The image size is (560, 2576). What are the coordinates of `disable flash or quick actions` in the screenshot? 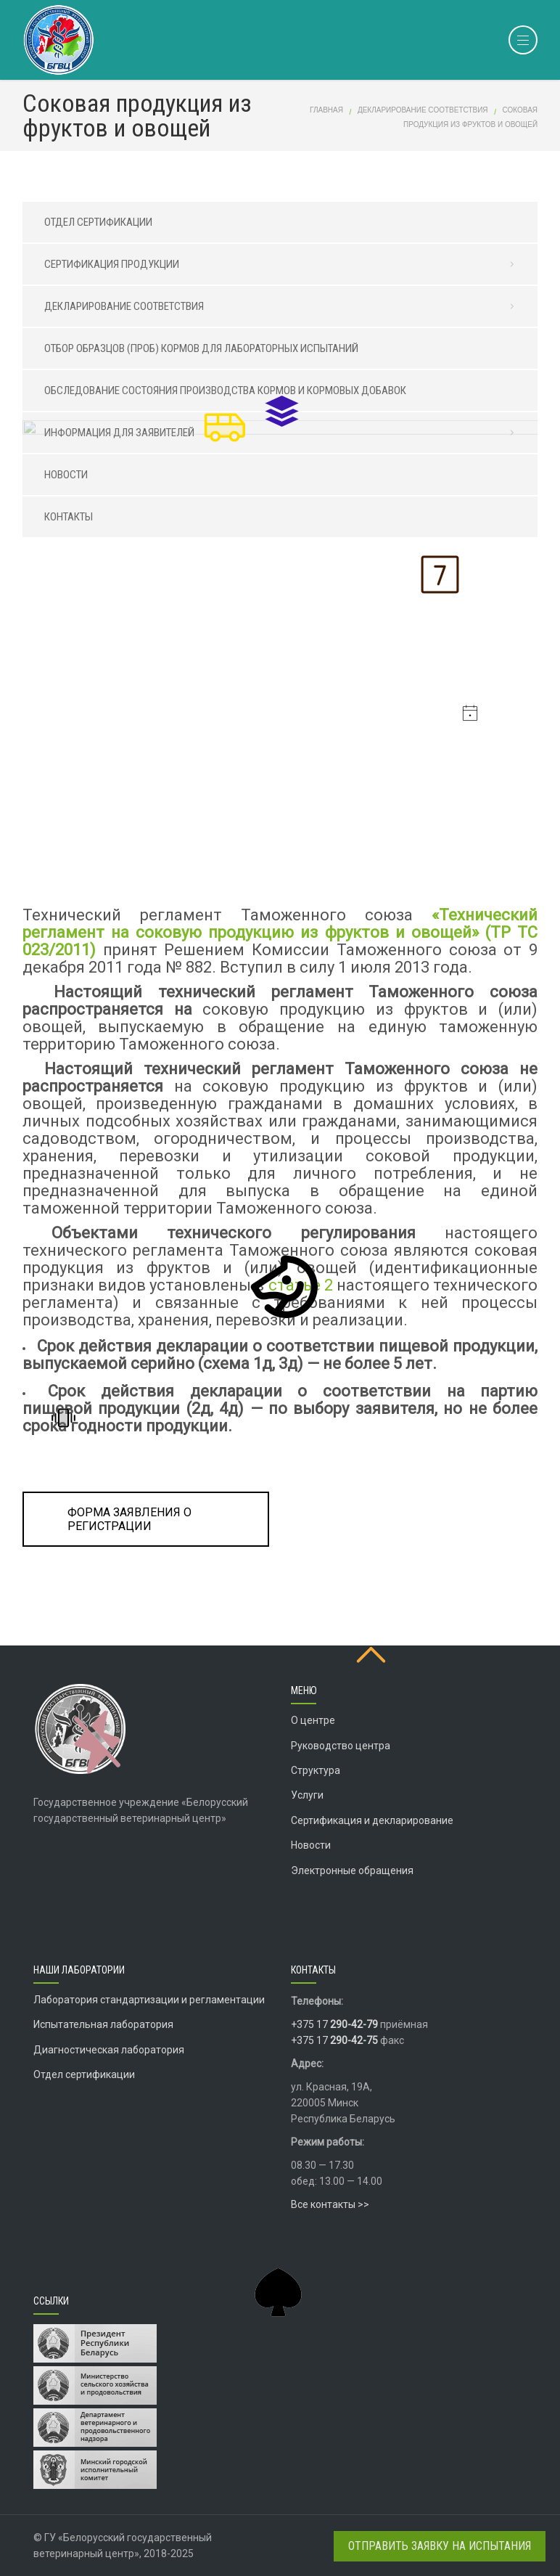 It's located at (97, 1742).